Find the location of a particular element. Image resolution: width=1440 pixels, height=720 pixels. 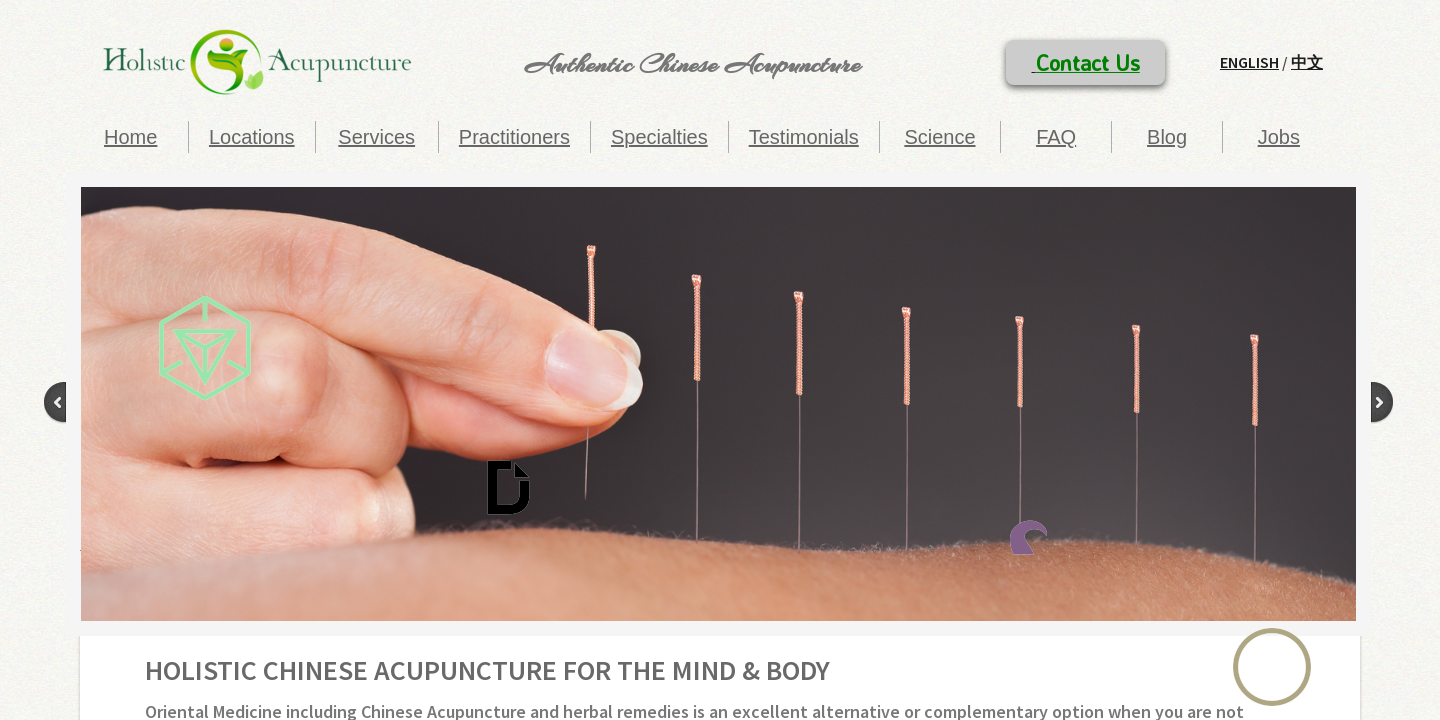

open the Ingress app is located at coordinates (205, 348).